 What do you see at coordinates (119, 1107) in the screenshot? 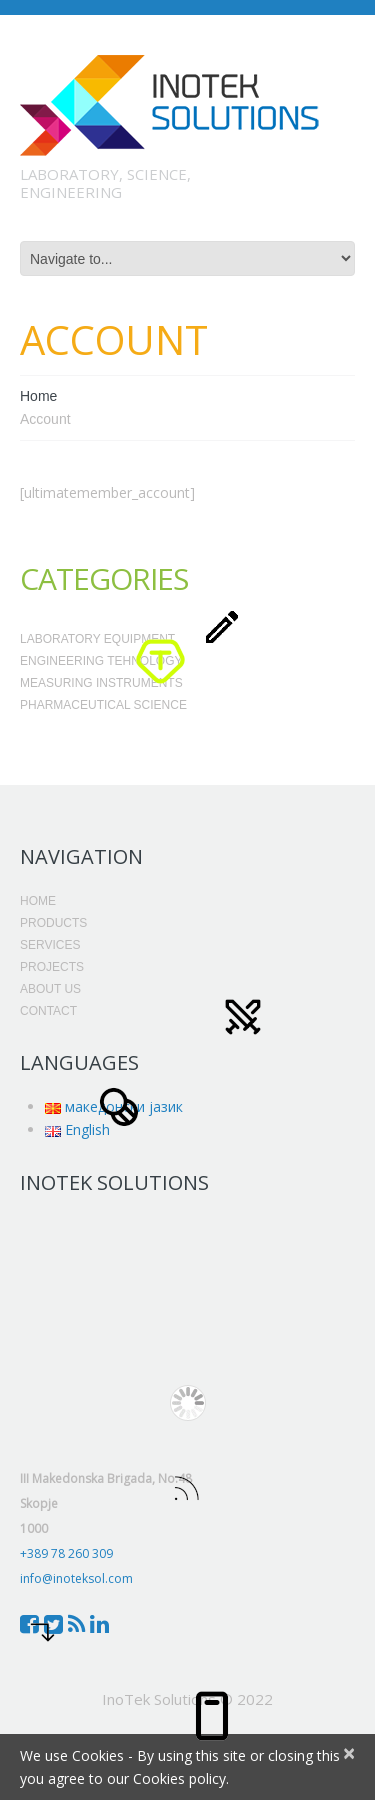
I see `subtract or remove a shape from selection` at bounding box center [119, 1107].